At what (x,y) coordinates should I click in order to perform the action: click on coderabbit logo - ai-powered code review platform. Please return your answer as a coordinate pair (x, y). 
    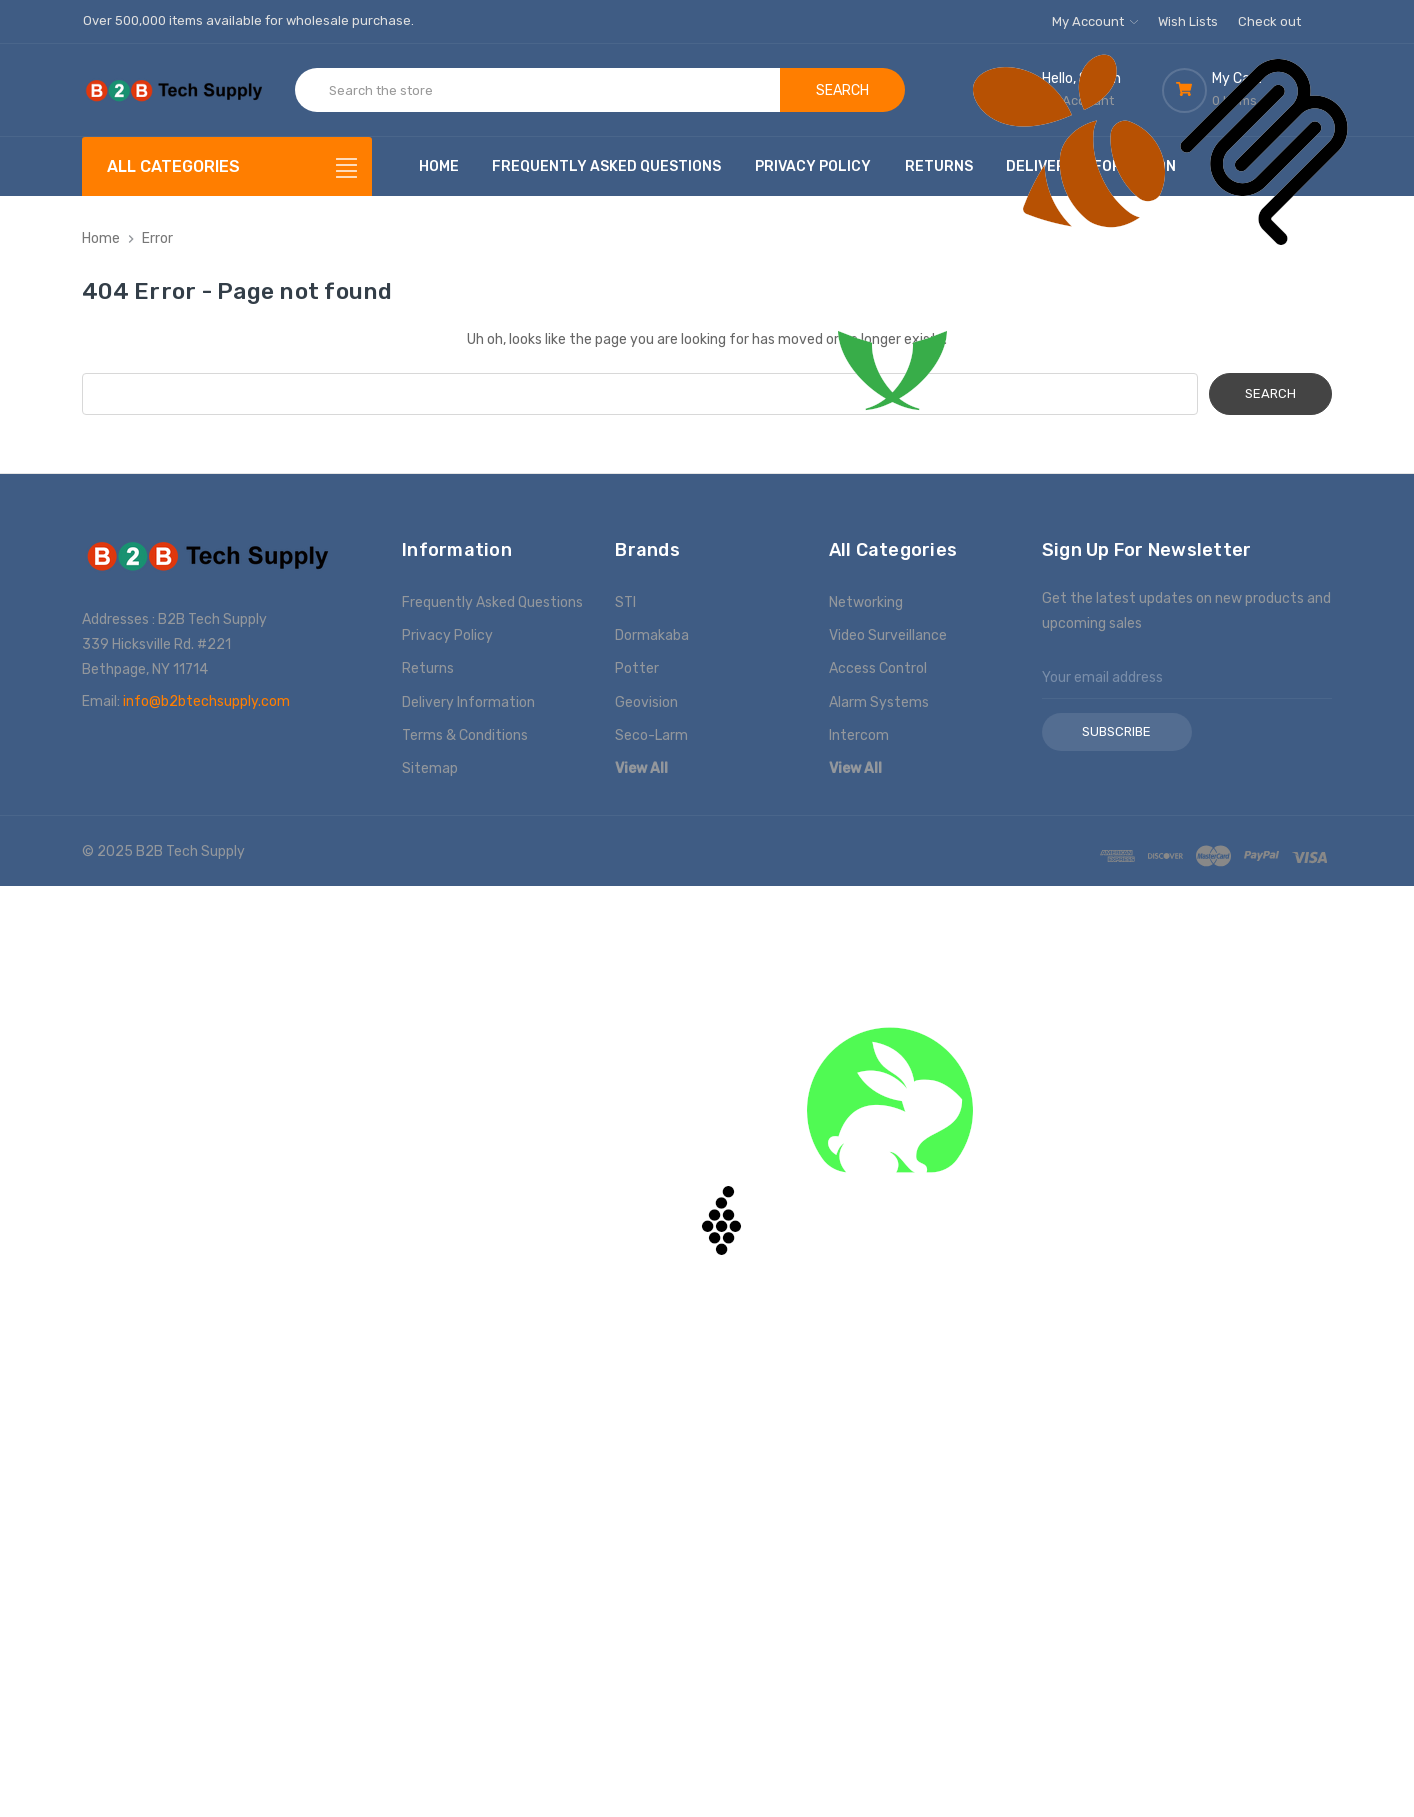
    Looking at the image, I should click on (890, 1100).